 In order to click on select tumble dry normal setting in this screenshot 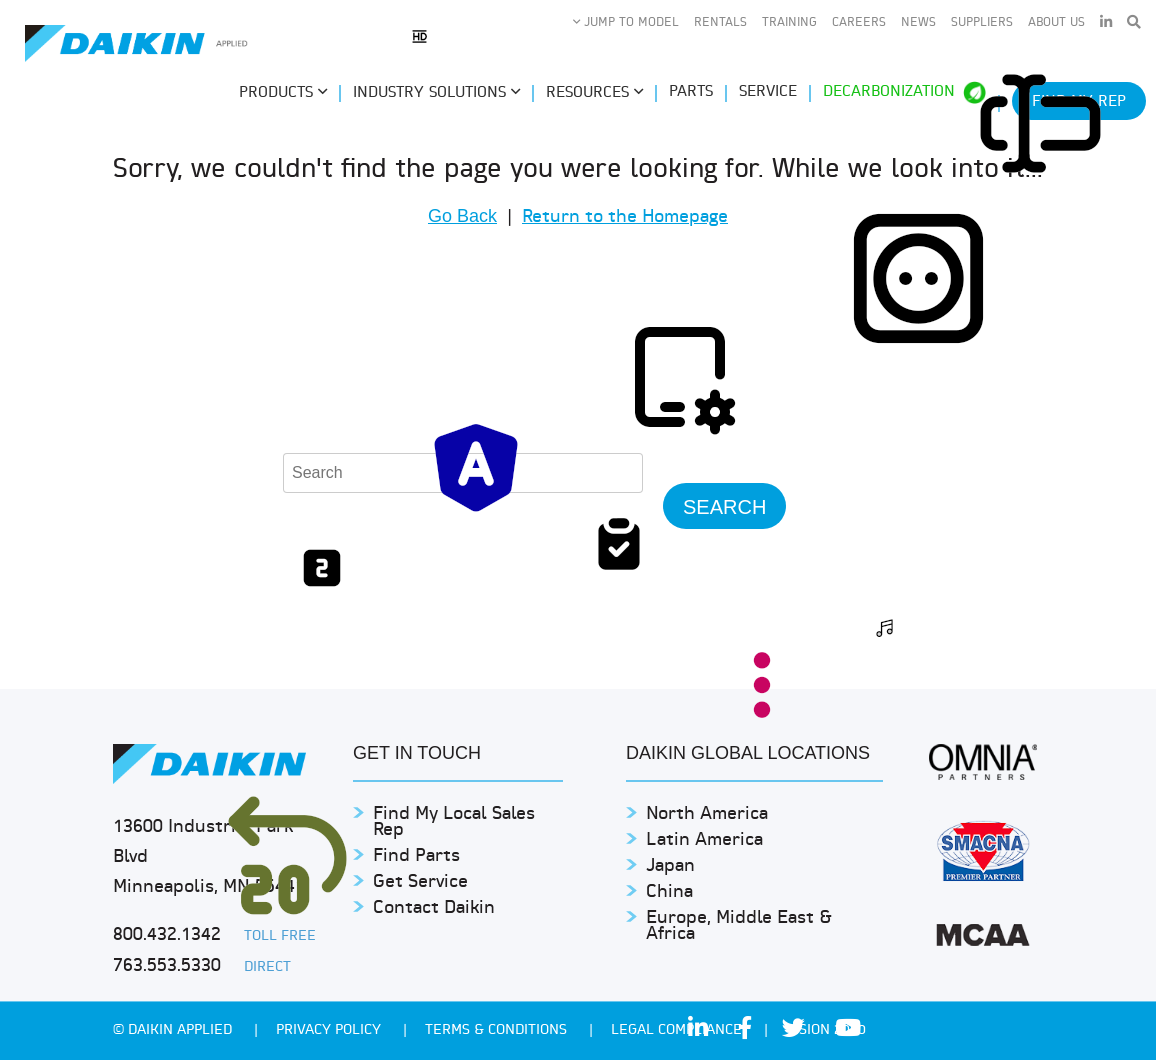, I will do `click(918, 278)`.